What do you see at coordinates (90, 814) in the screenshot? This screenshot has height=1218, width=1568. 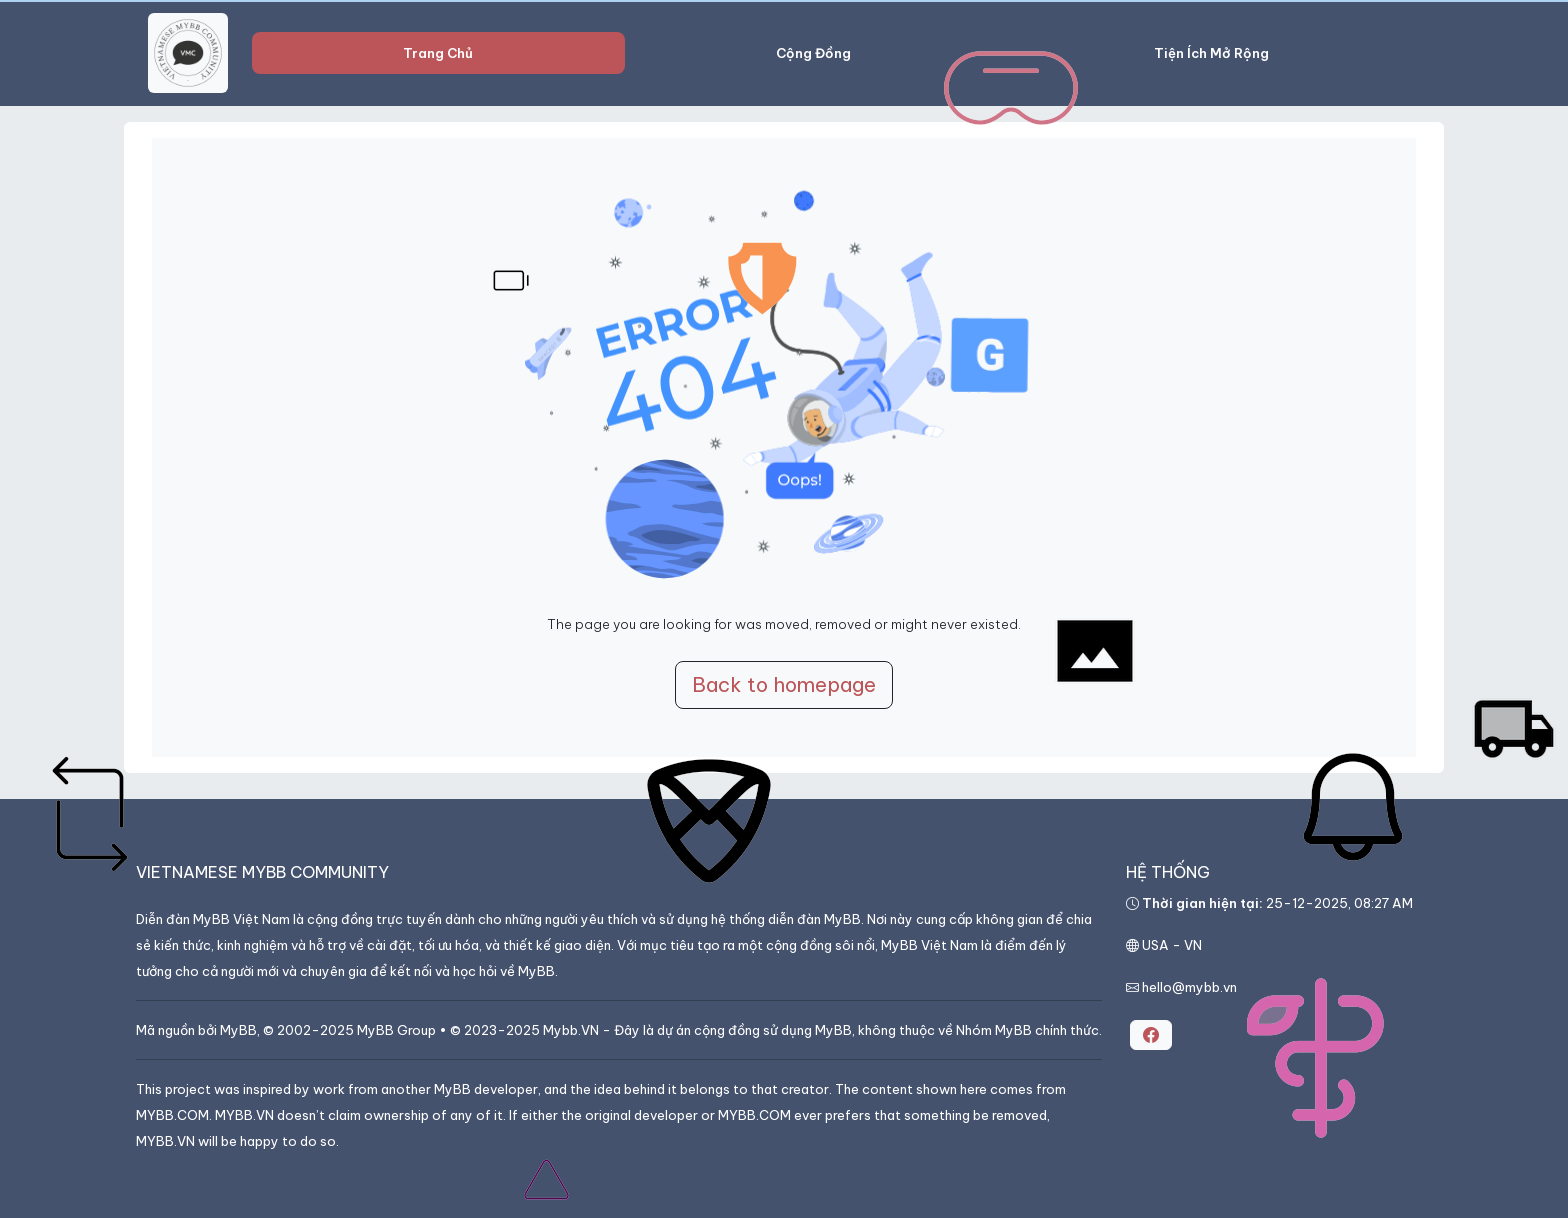 I see `rotate device orientation` at bounding box center [90, 814].